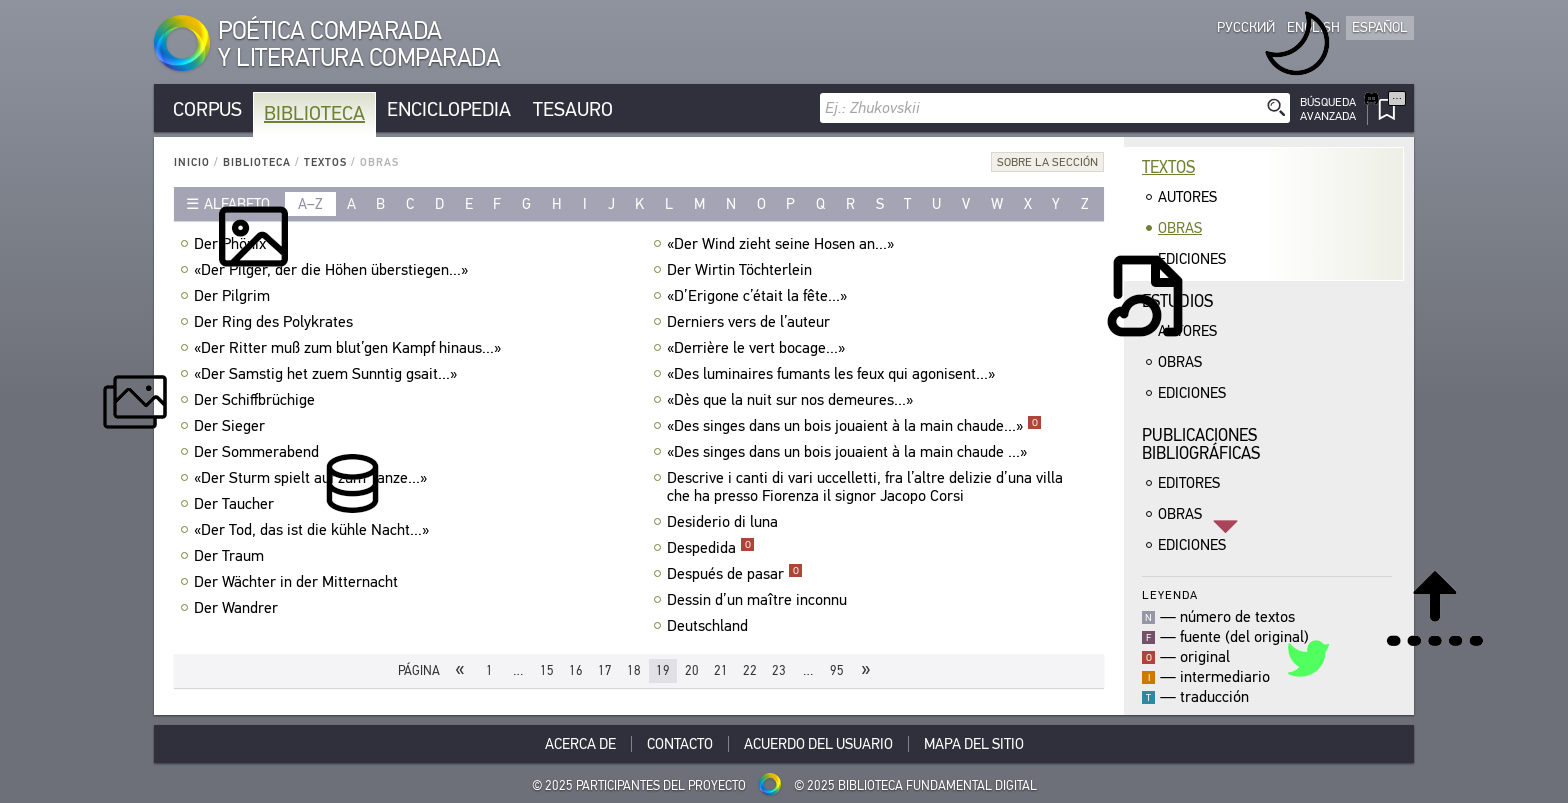 This screenshot has height=803, width=1568. I want to click on open Discord app, so click(1371, 98).